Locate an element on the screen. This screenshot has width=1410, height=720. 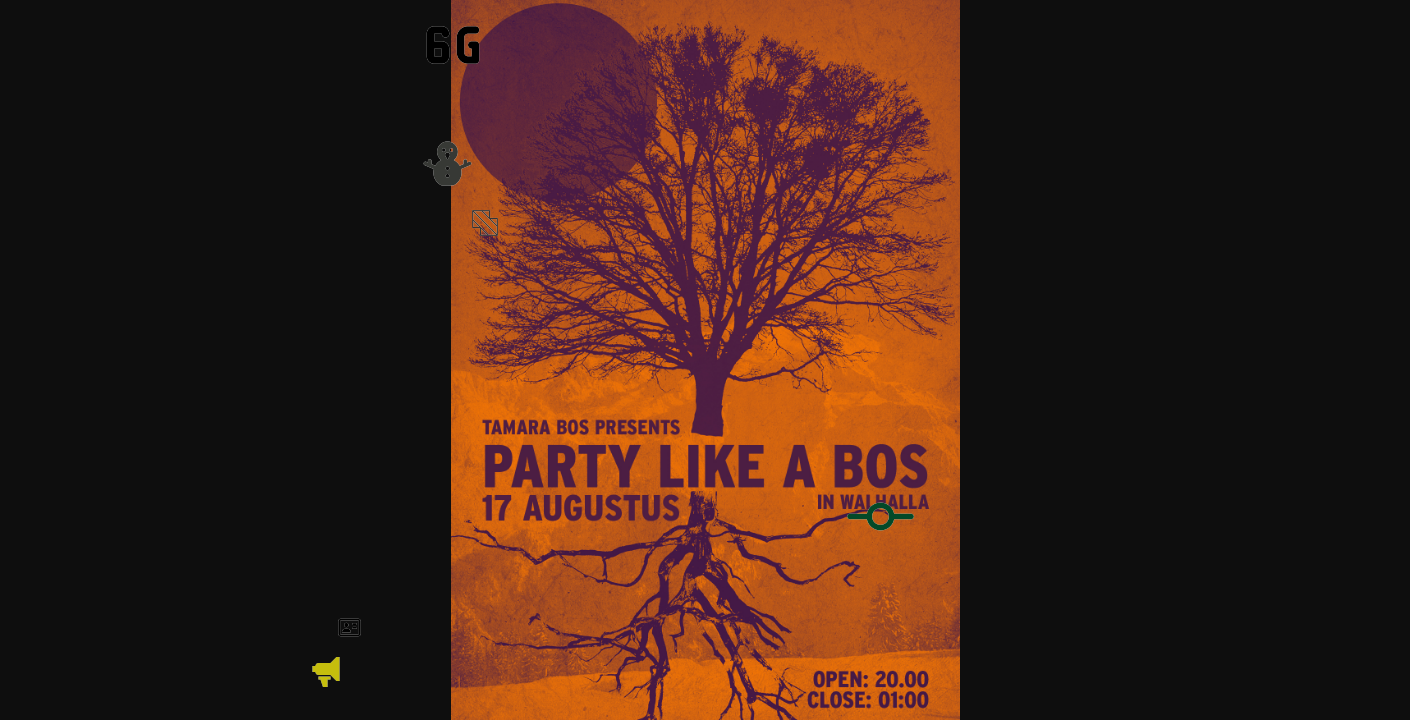
unite or merge two layers is located at coordinates (485, 223).